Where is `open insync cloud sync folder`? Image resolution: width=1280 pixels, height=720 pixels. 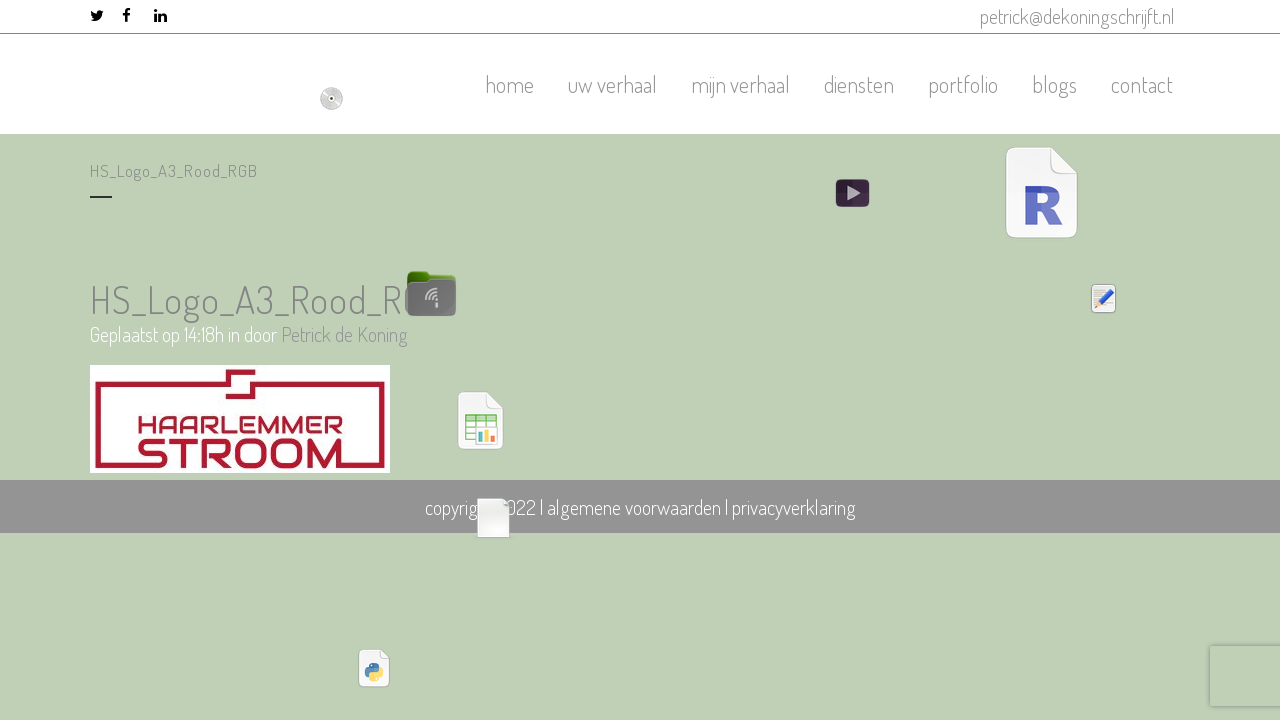
open insync cloud sync folder is located at coordinates (431, 293).